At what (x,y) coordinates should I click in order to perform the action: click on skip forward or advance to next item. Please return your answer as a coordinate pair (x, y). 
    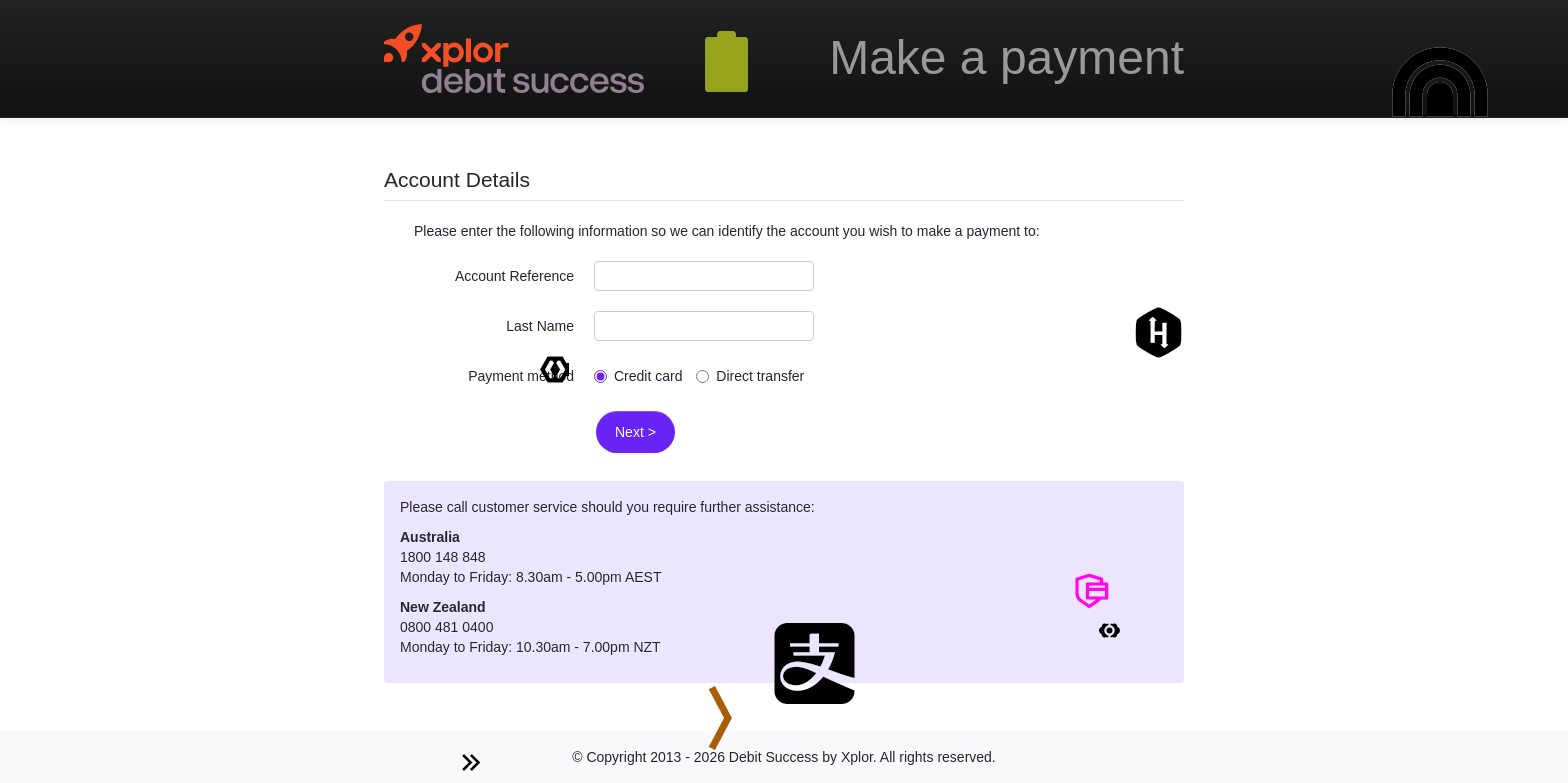
    Looking at the image, I should click on (470, 762).